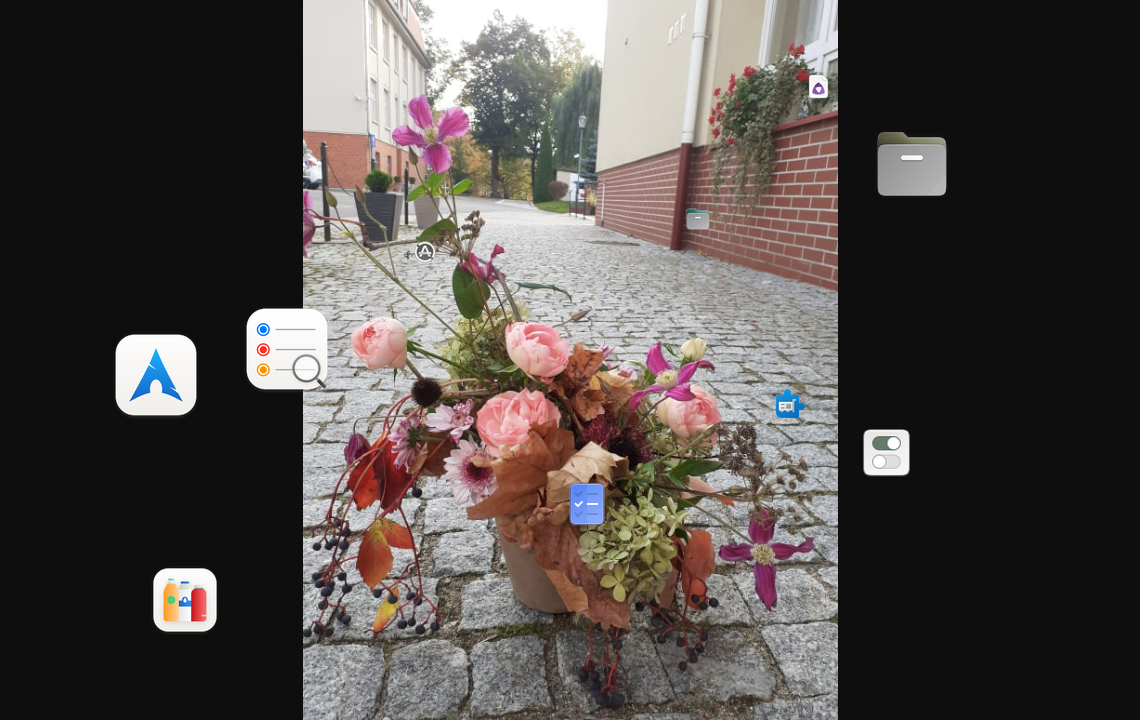 This screenshot has width=1140, height=720. What do you see at coordinates (818, 86) in the screenshot?
I see `meson build system configuration file` at bounding box center [818, 86].